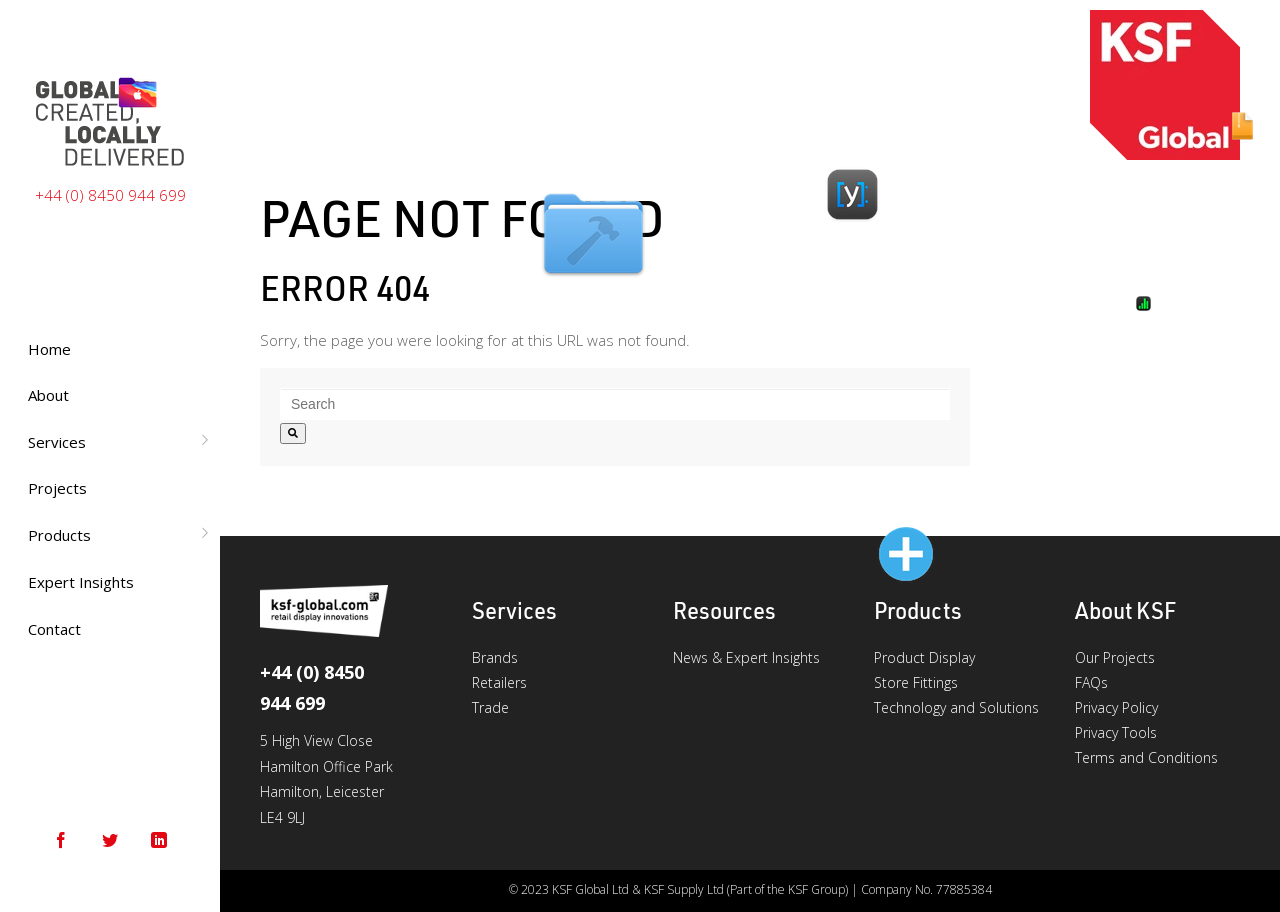  What do you see at coordinates (906, 554) in the screenshot?
I see `indicates a newly added item or file` at bounding box center [906, 554].